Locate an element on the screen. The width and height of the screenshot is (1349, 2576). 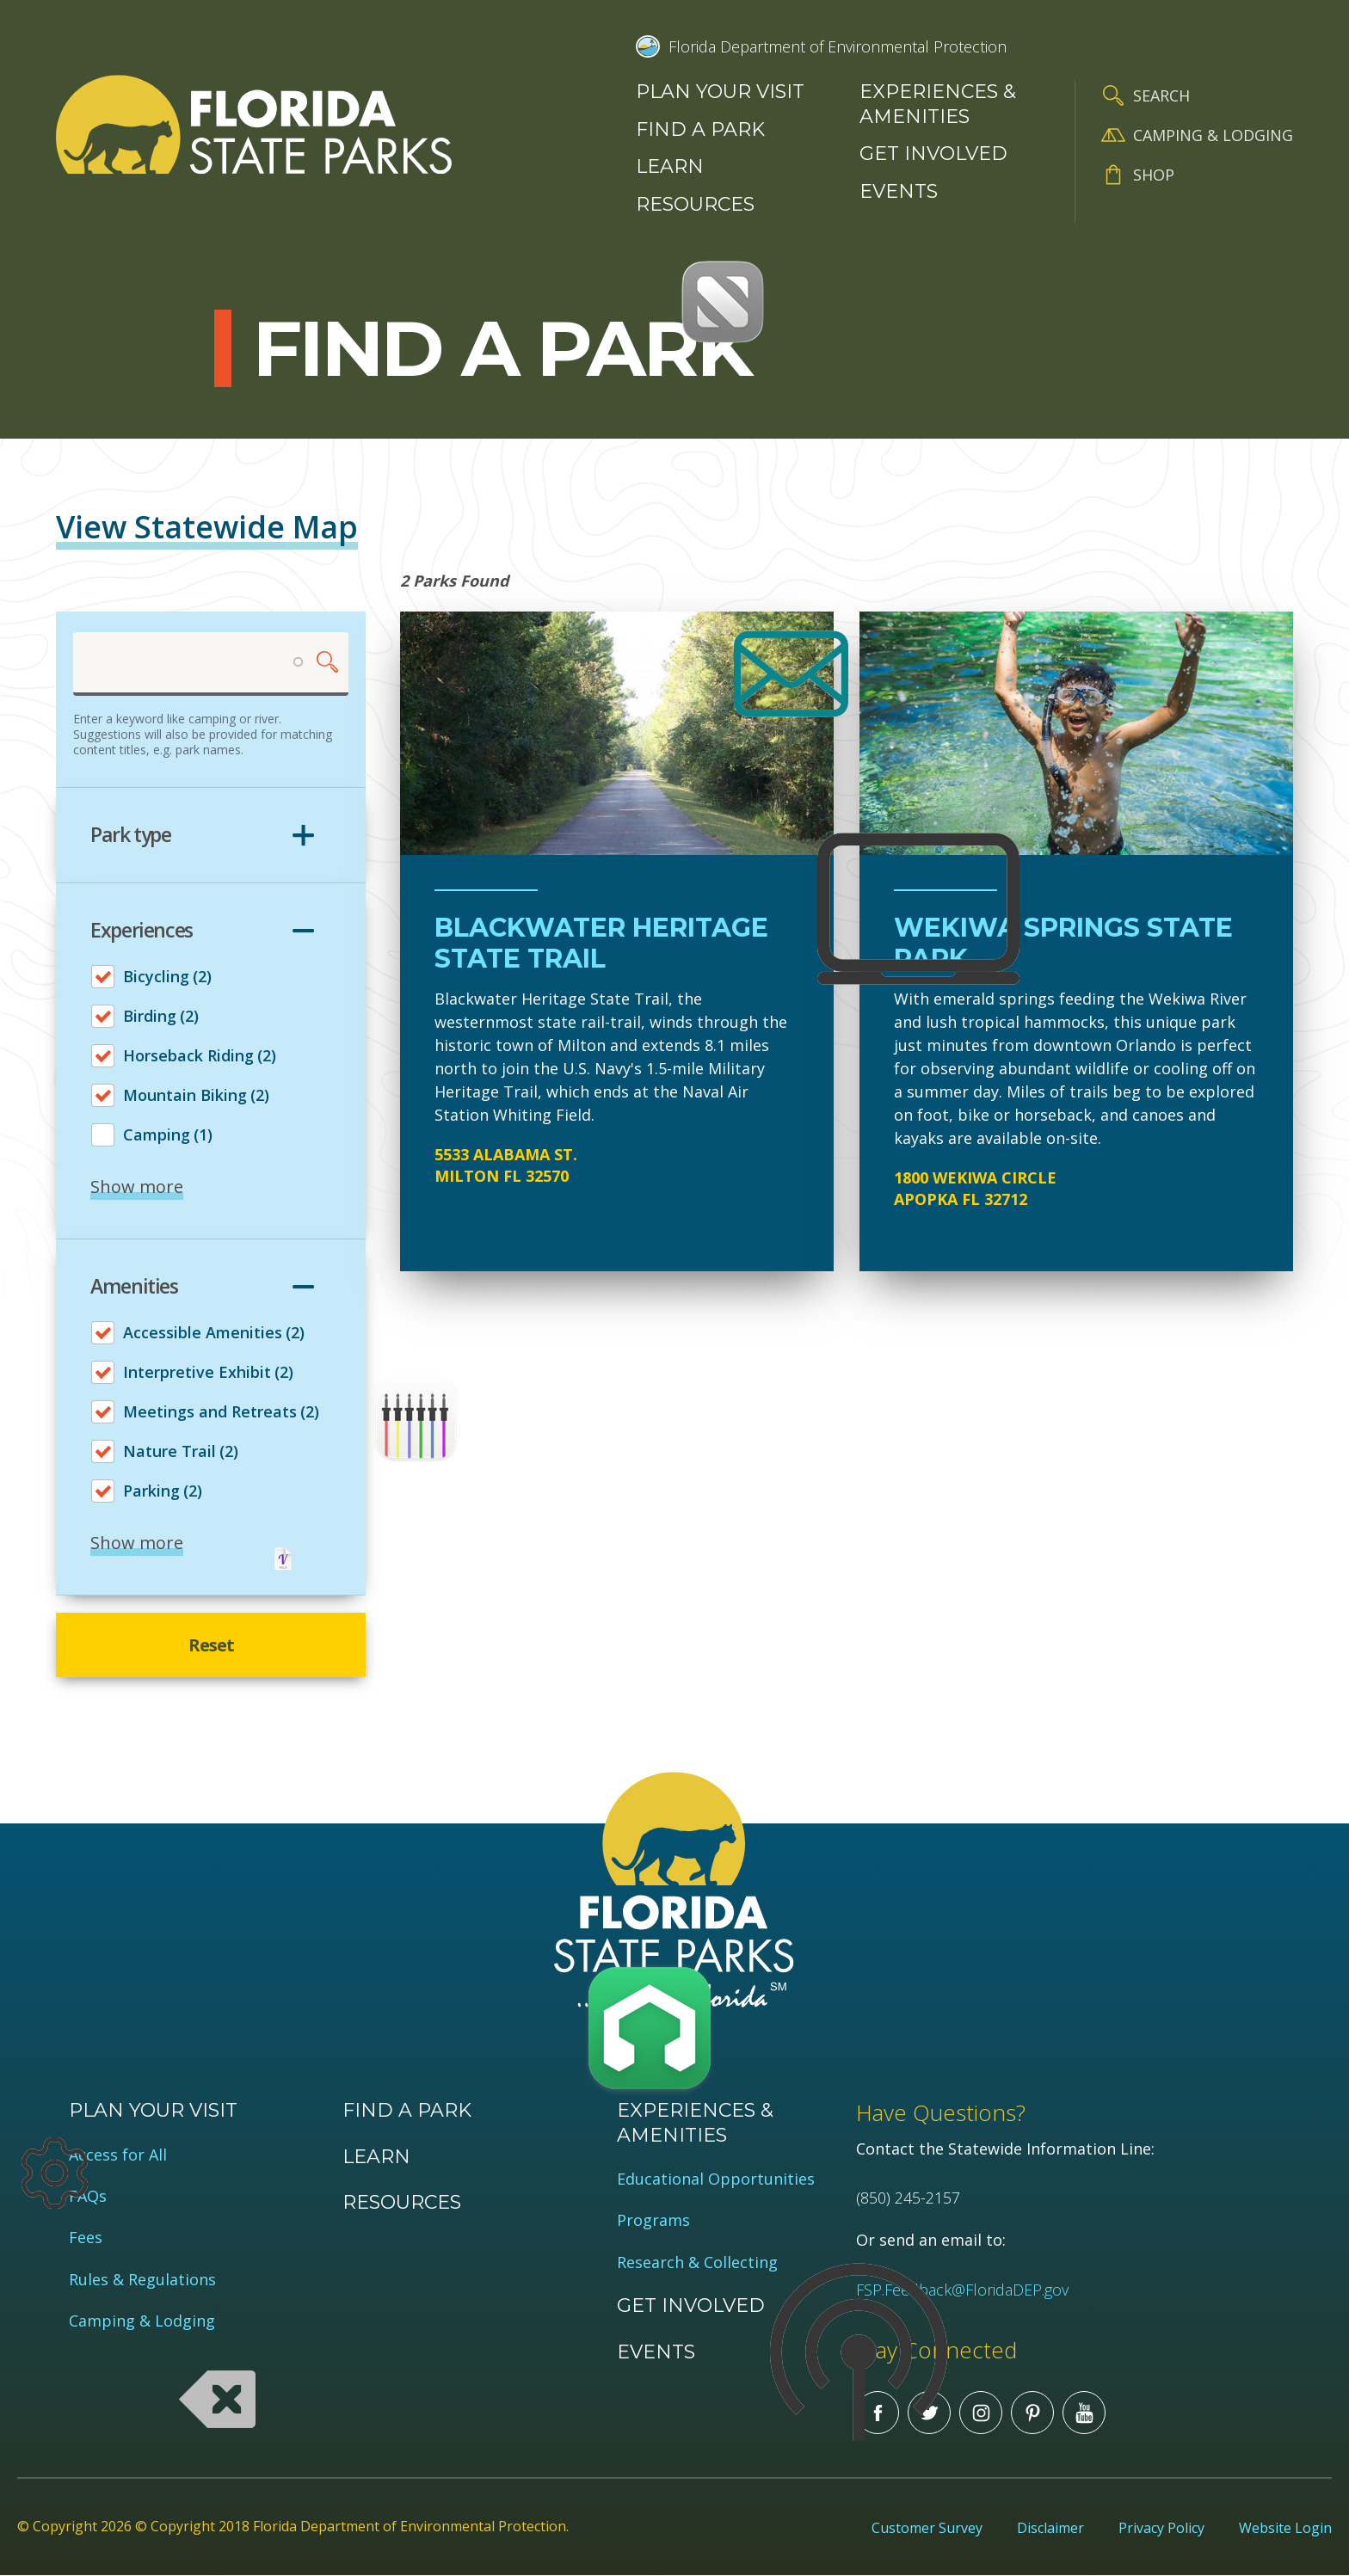
open the apple news app is located at coordinates (723, 302).